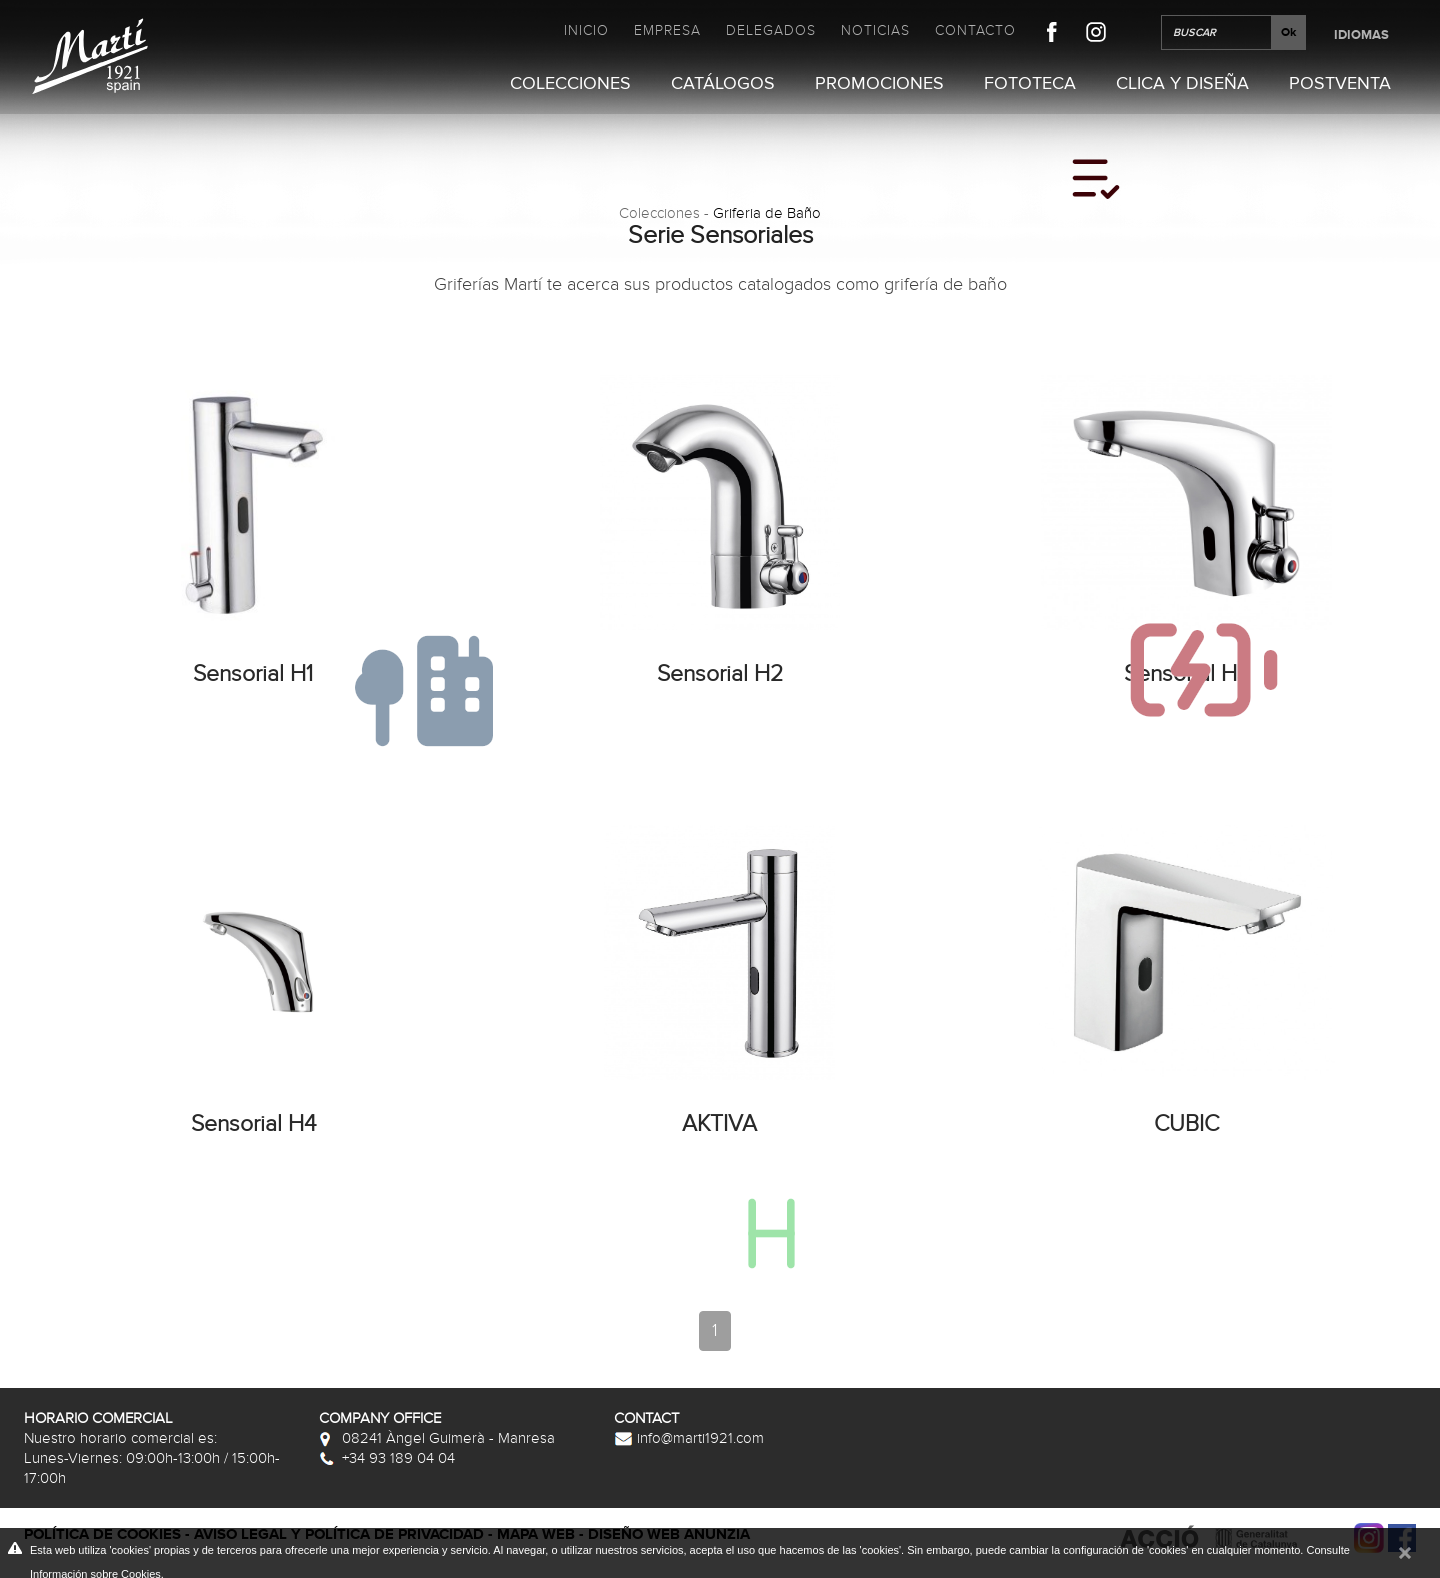  Describe the element at coordinates (771, 1233) in the screenshot. I see `indicates a heading or header element` at that location.